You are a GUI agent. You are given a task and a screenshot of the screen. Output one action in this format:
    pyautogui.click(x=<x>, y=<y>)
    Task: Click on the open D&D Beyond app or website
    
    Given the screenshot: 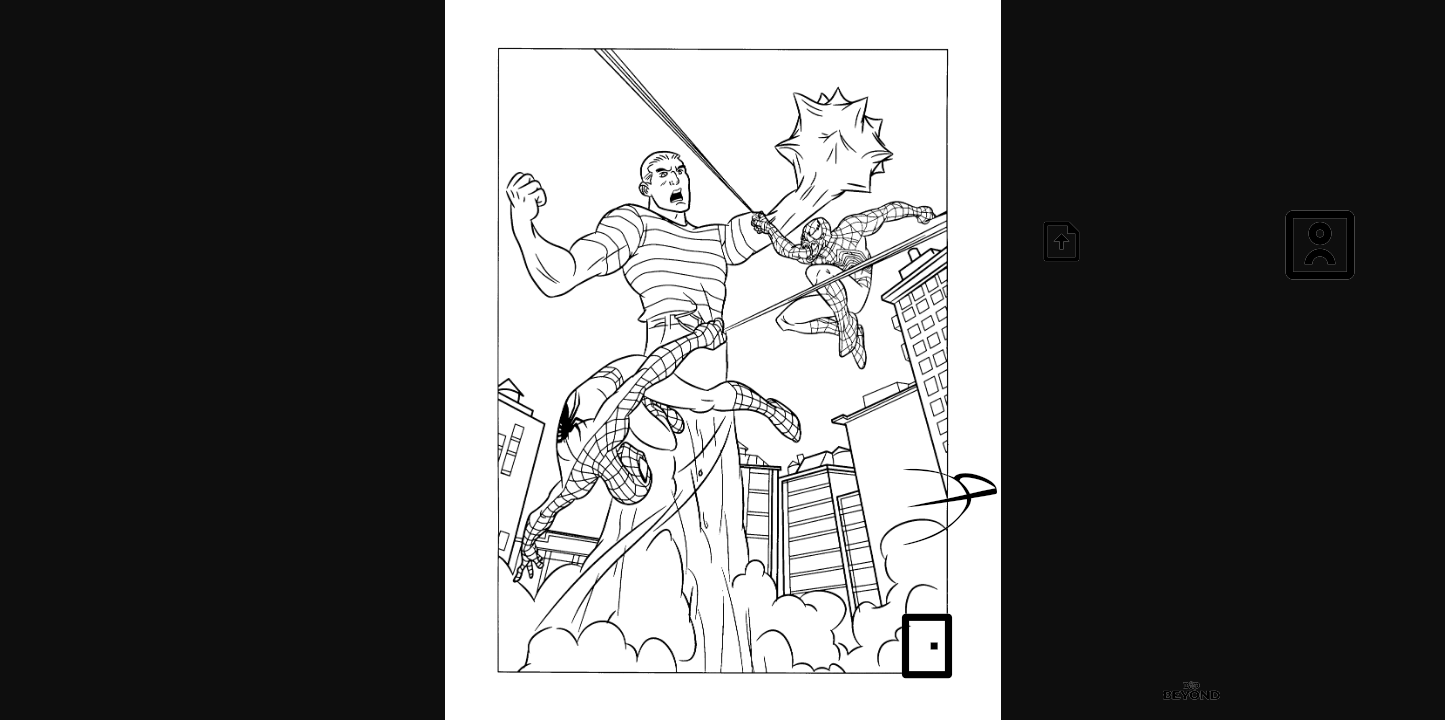 What is the action you would take?
    pyautogui.click(x=1191, y=690)
    